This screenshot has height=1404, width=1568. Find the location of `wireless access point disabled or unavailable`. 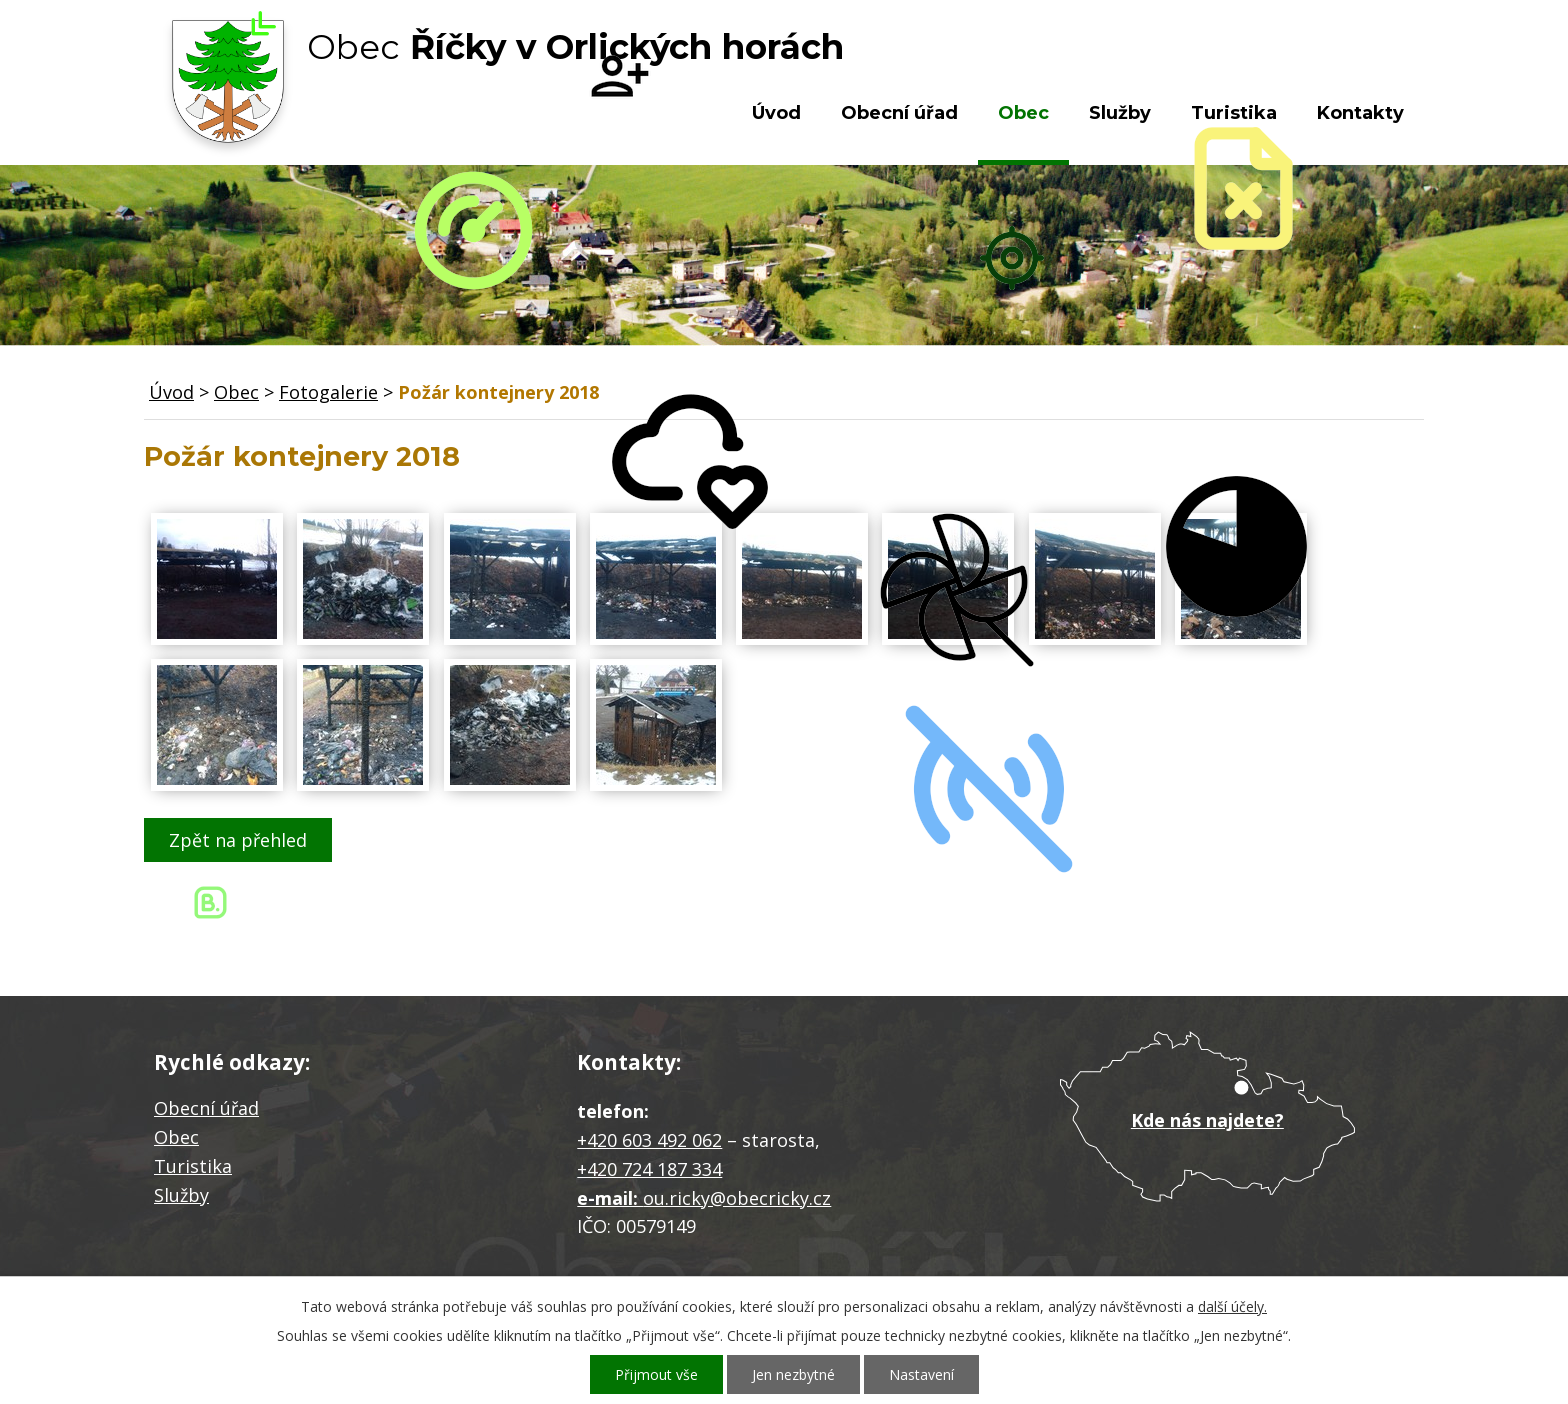

wireless access point disabled or unavailable is located at coordinates (989, 789).